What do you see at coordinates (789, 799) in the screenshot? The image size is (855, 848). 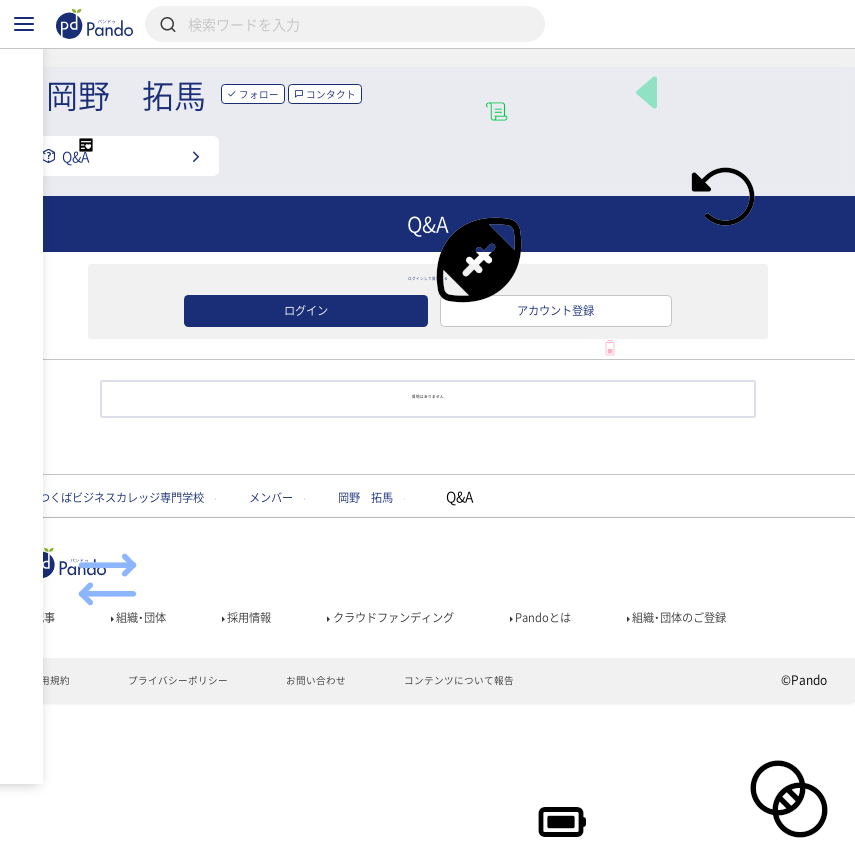 I see `apply intersection operation to selected shapes` at bounding box center [789, 799].